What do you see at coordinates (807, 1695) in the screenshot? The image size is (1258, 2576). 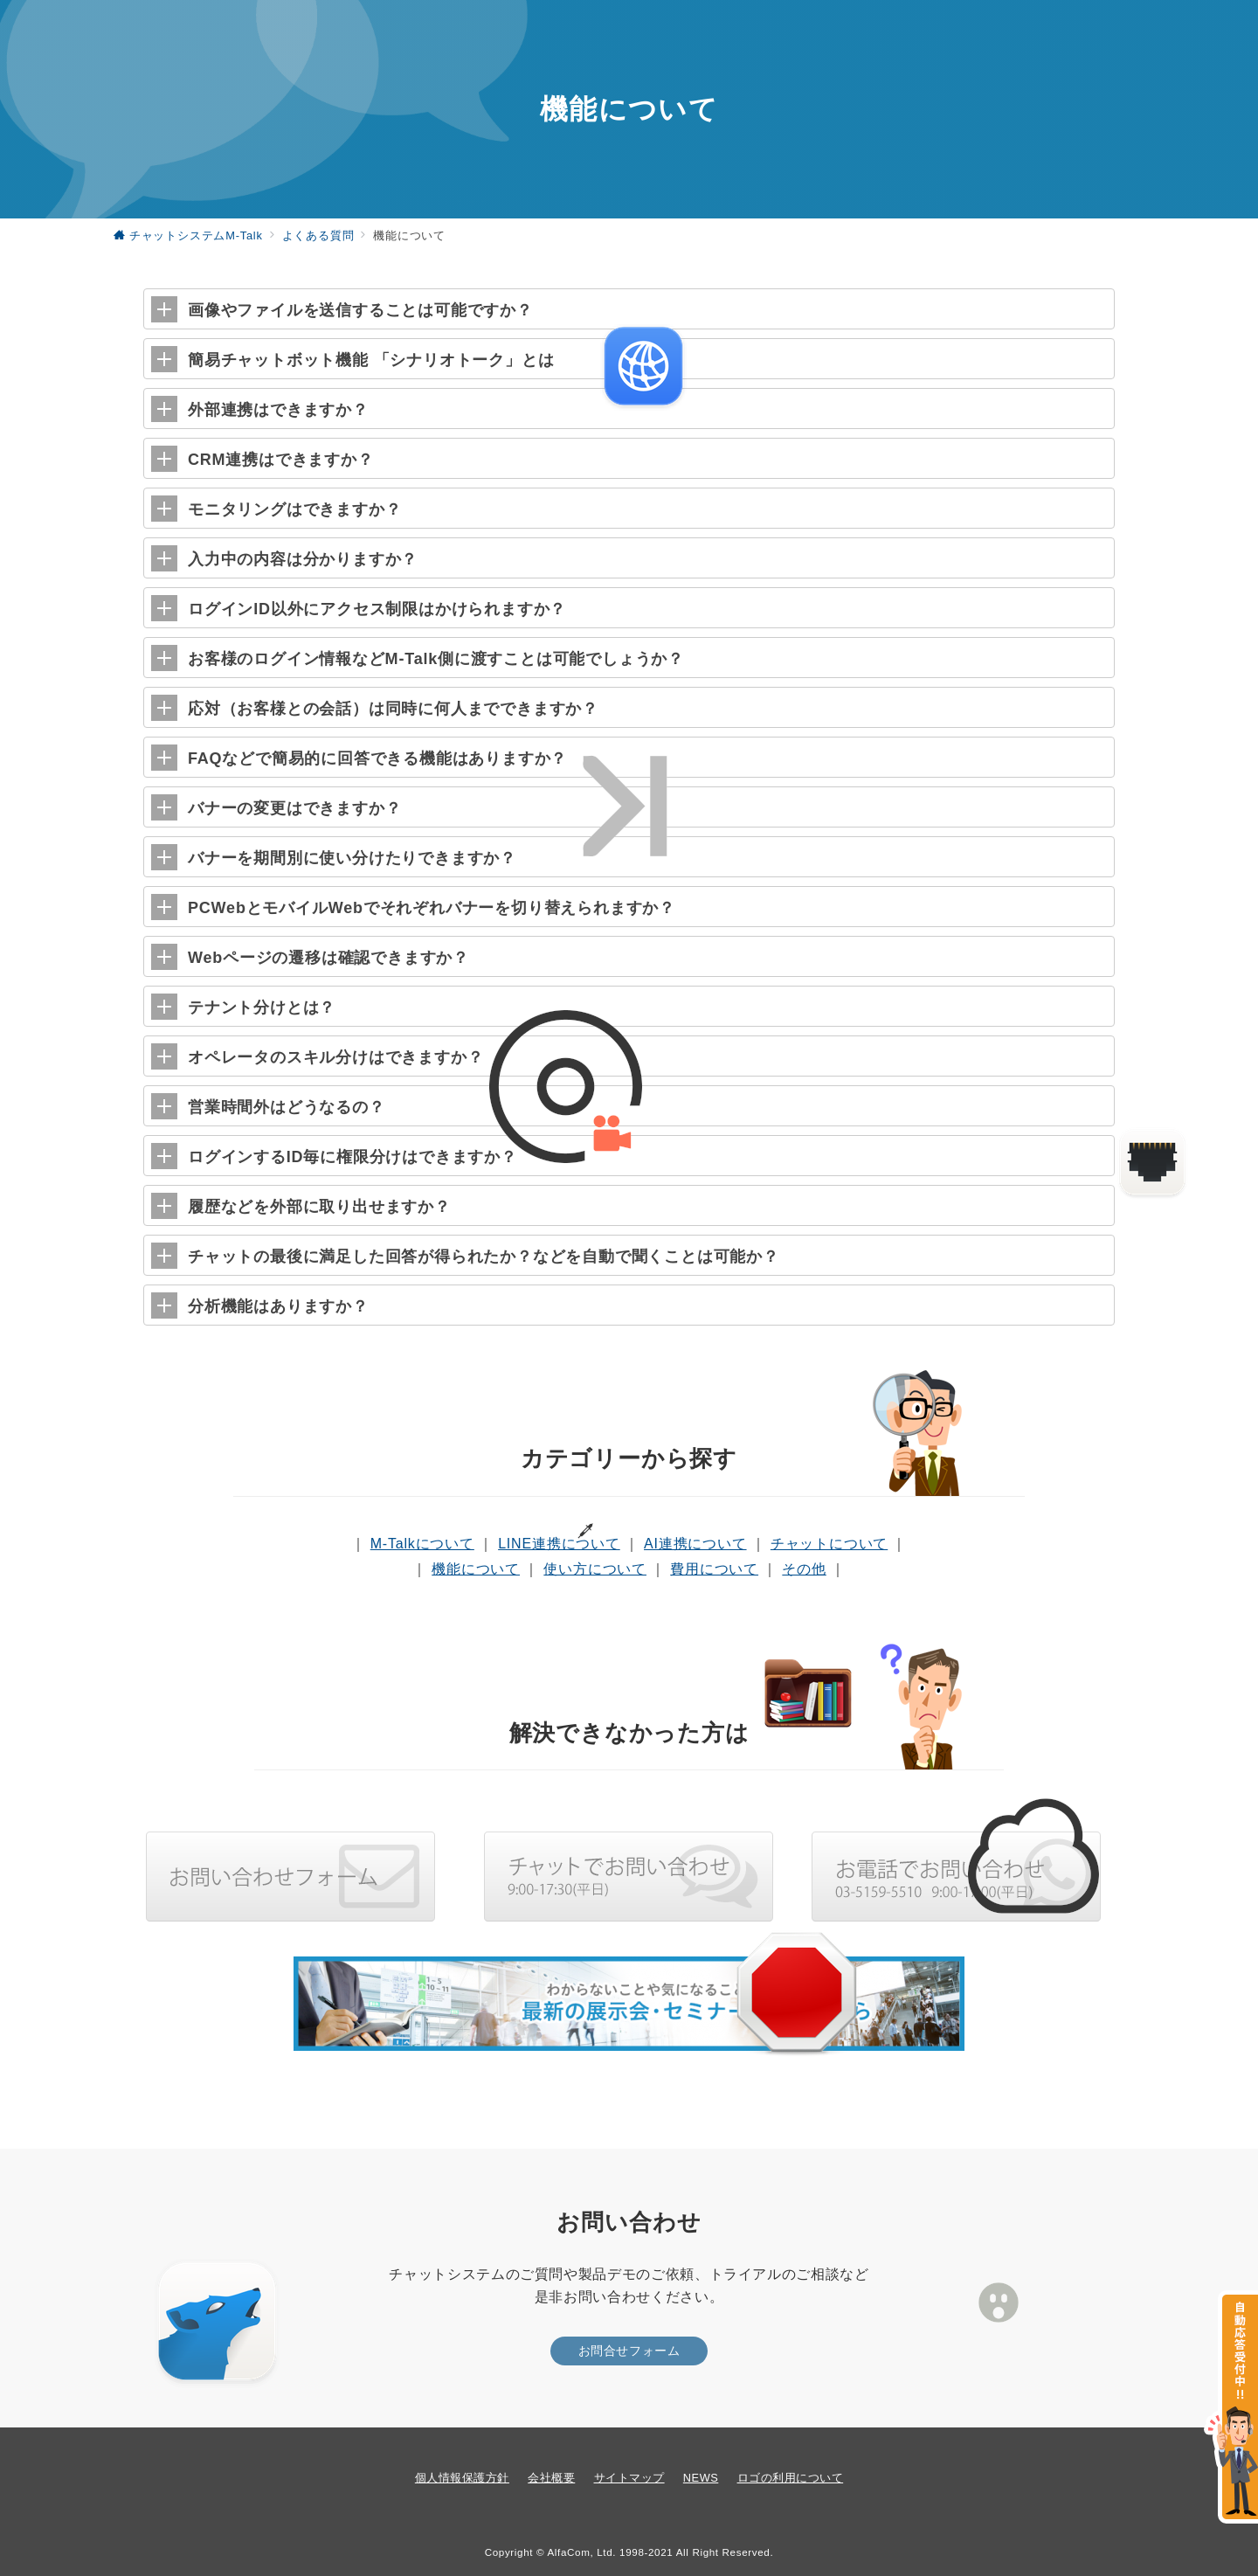 I see `open your books or ebooks library folder` at bounding box center [807, 1695].